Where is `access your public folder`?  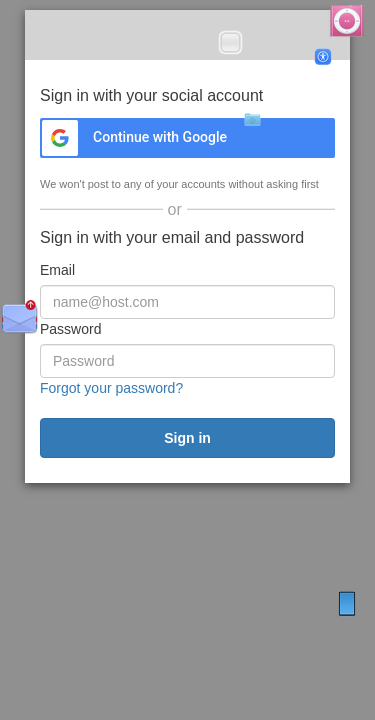 access your public folder is located at coordinates (252, 119).